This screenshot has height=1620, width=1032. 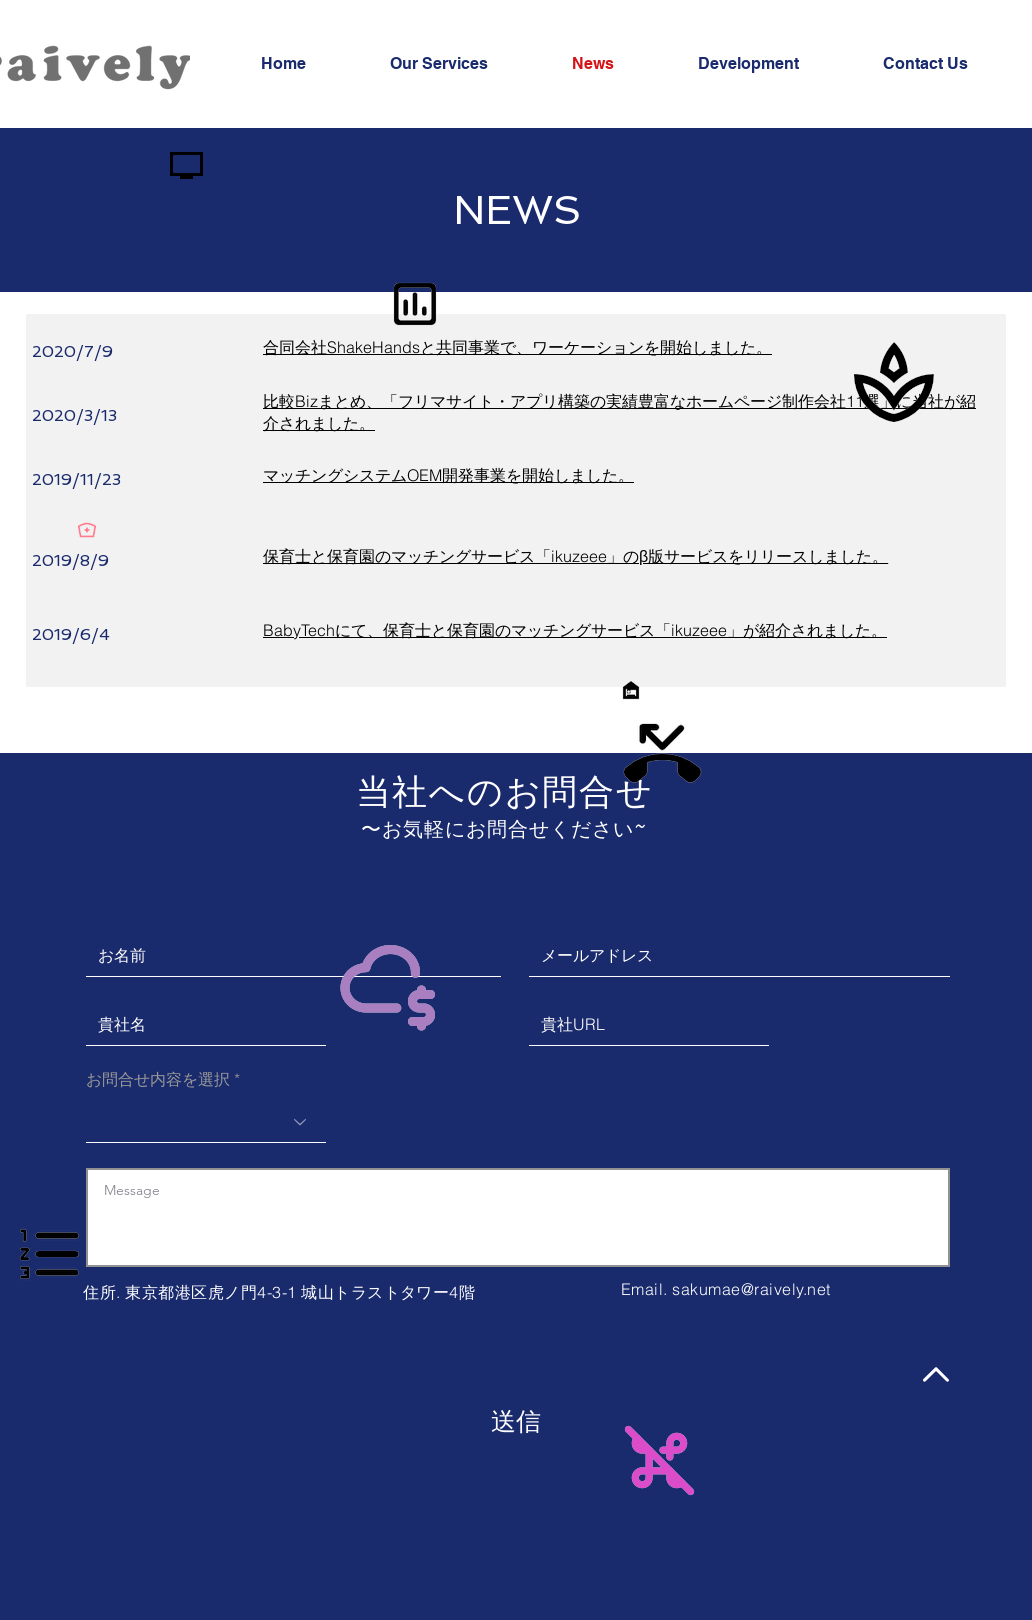 I want to click on access nursing or healthcare services, so click(x=87, y=530).